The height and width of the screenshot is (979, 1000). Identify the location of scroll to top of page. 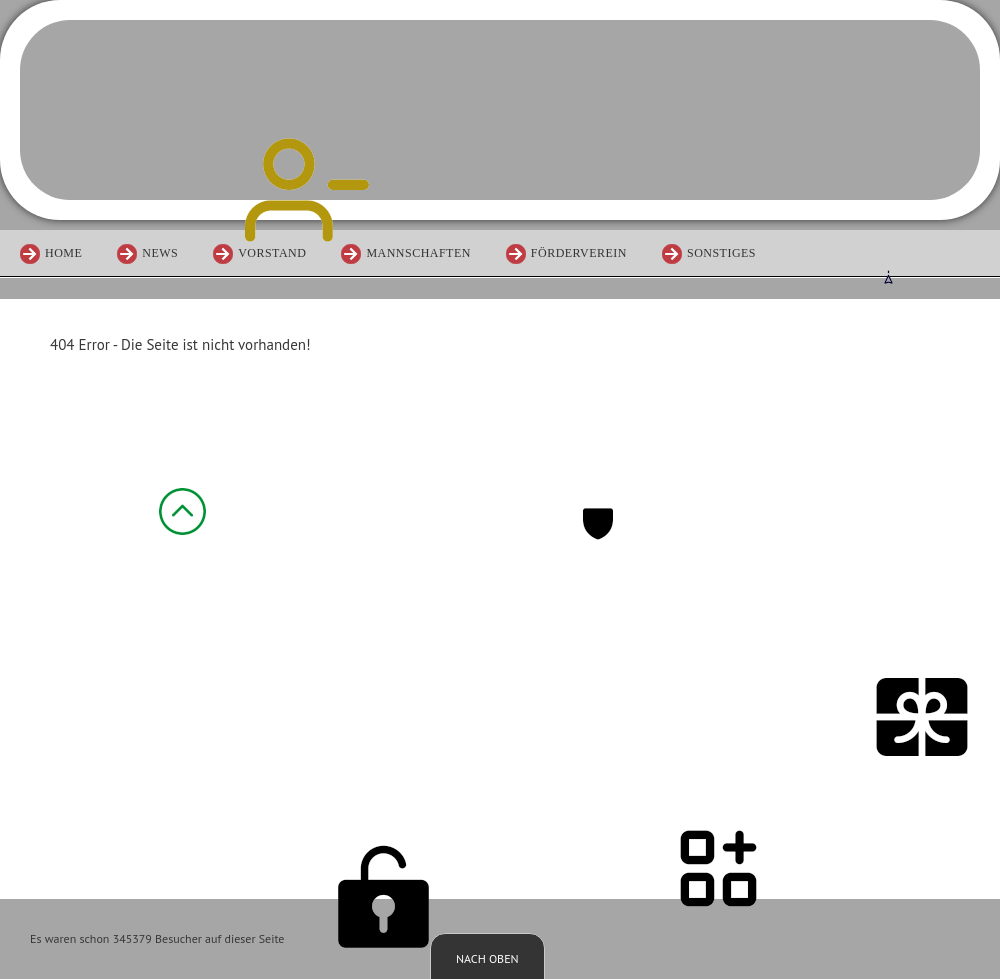
(182, 511).